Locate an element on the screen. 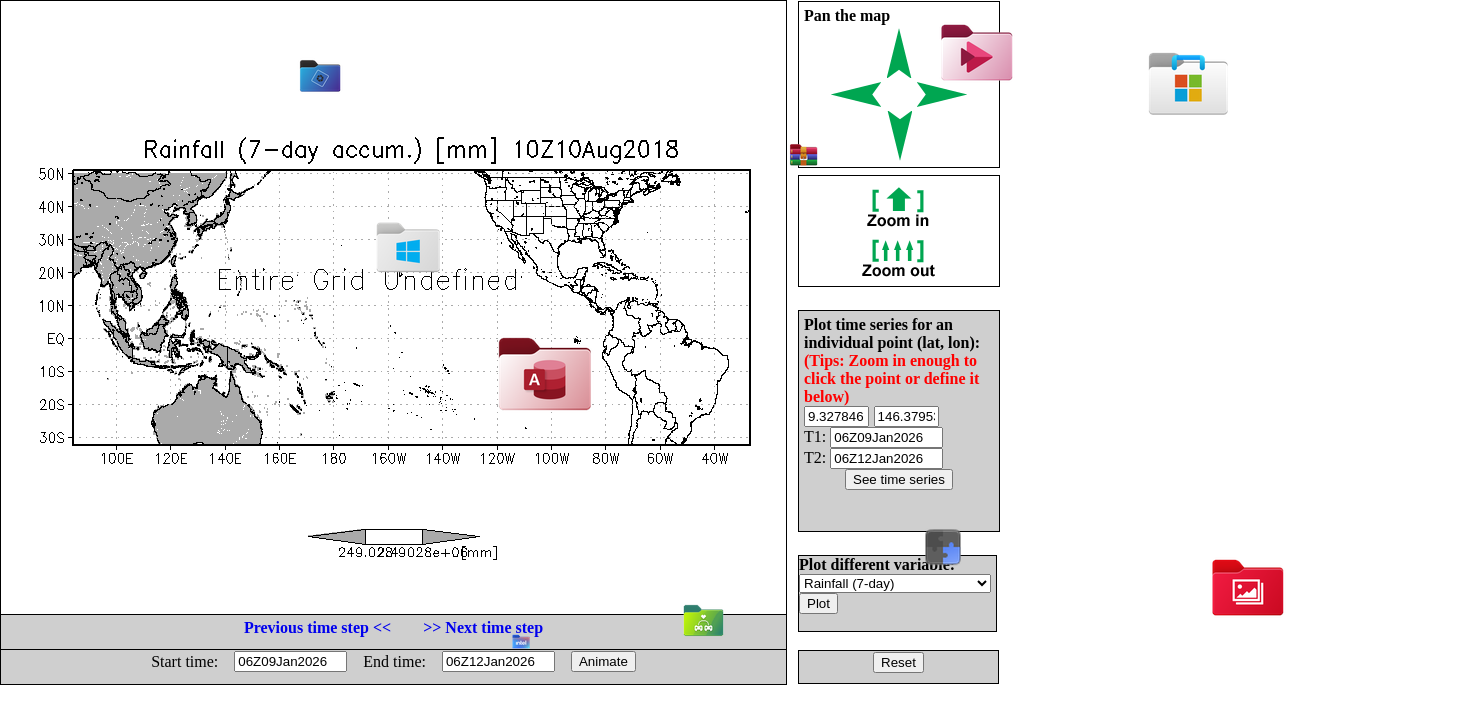 The width and height of the screenshot is (1462, 720). open your GameJolt games folder is located at coordinates (703, 621).